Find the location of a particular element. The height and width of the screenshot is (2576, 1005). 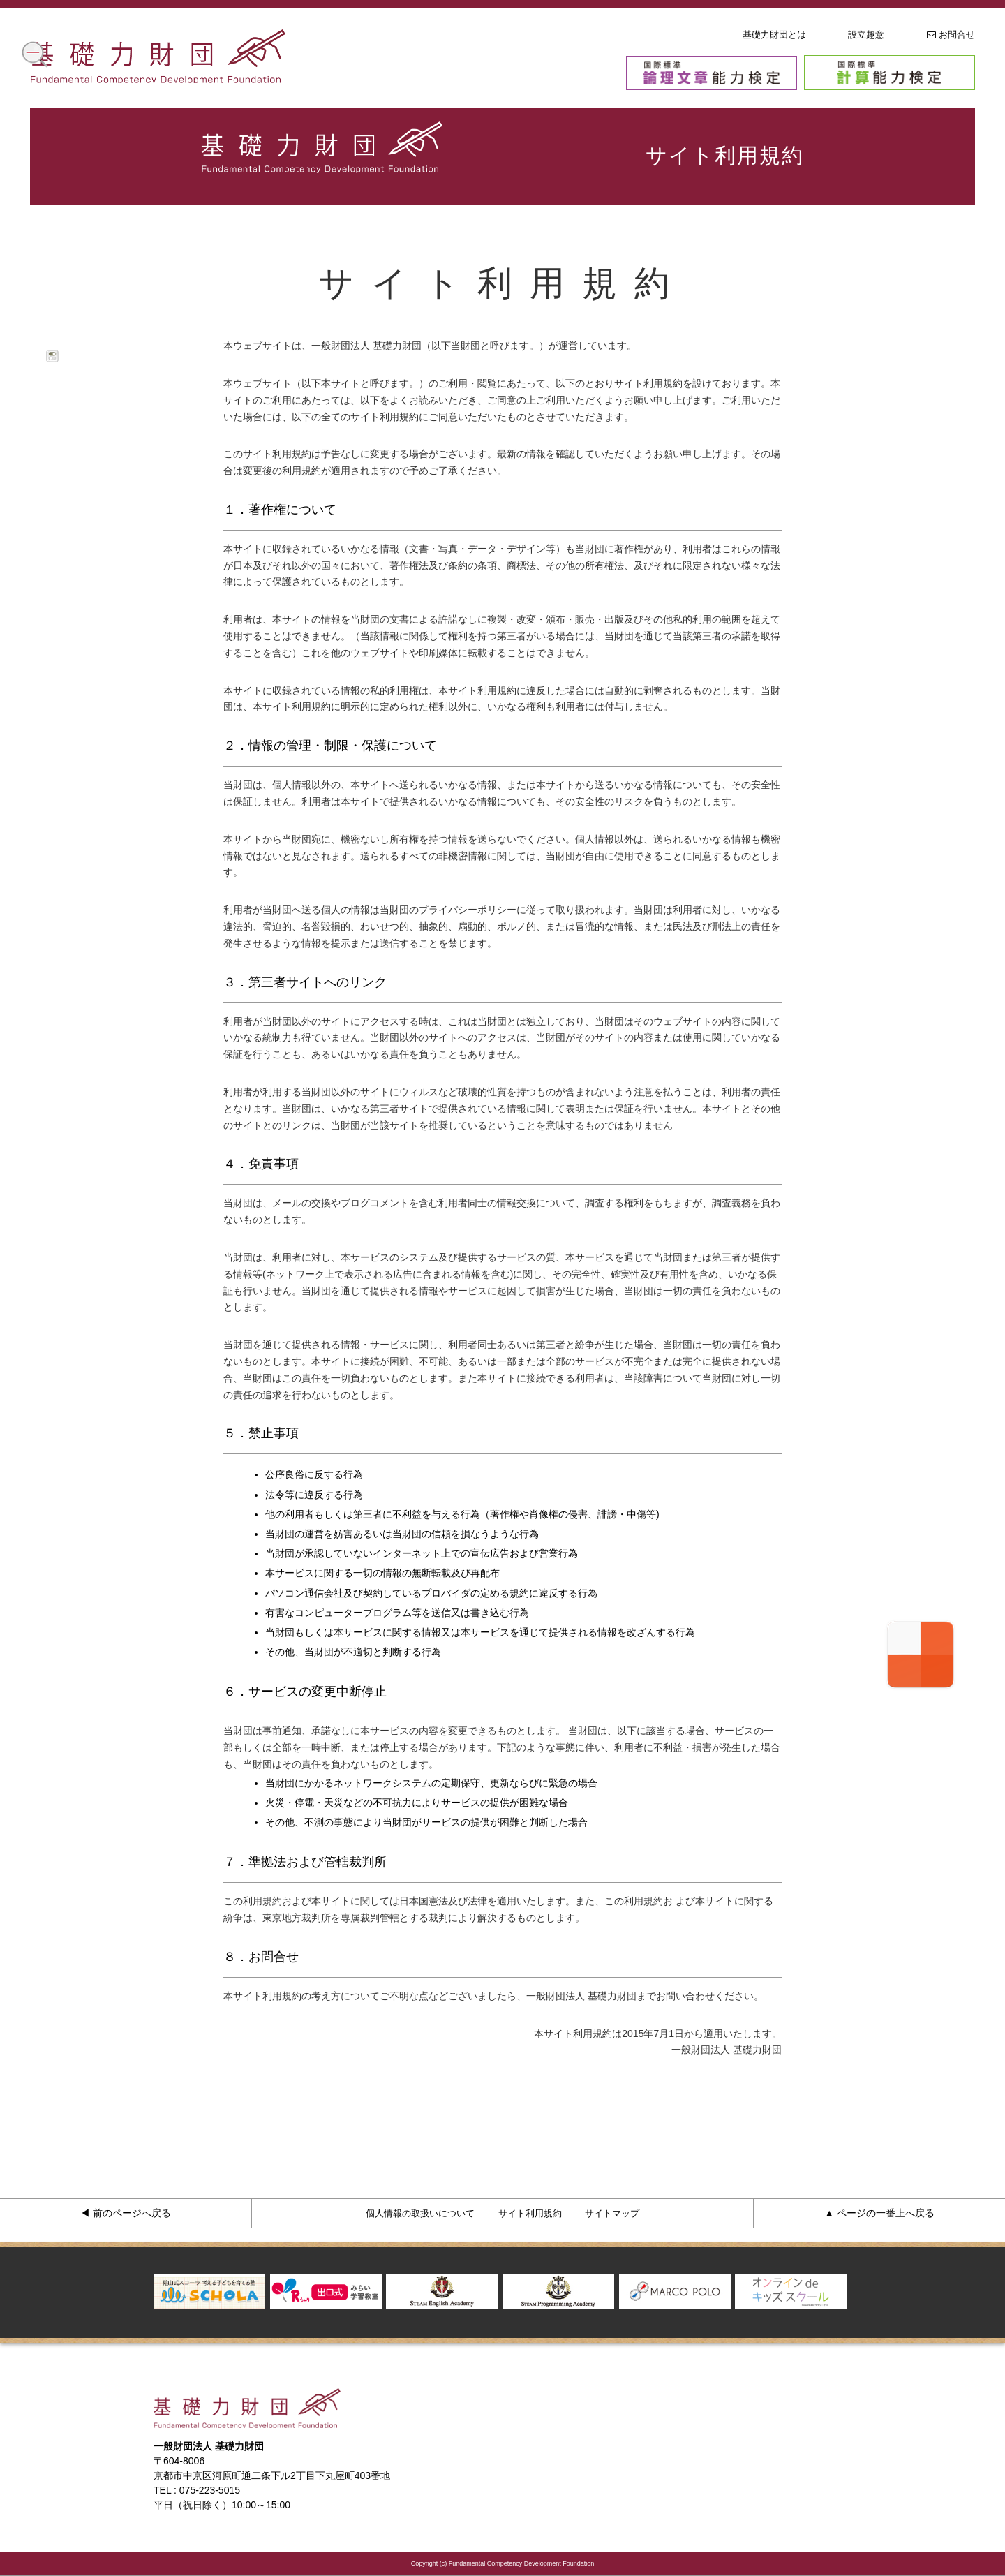

switch to the top-left workspace is located at coordinates (921, 1655).